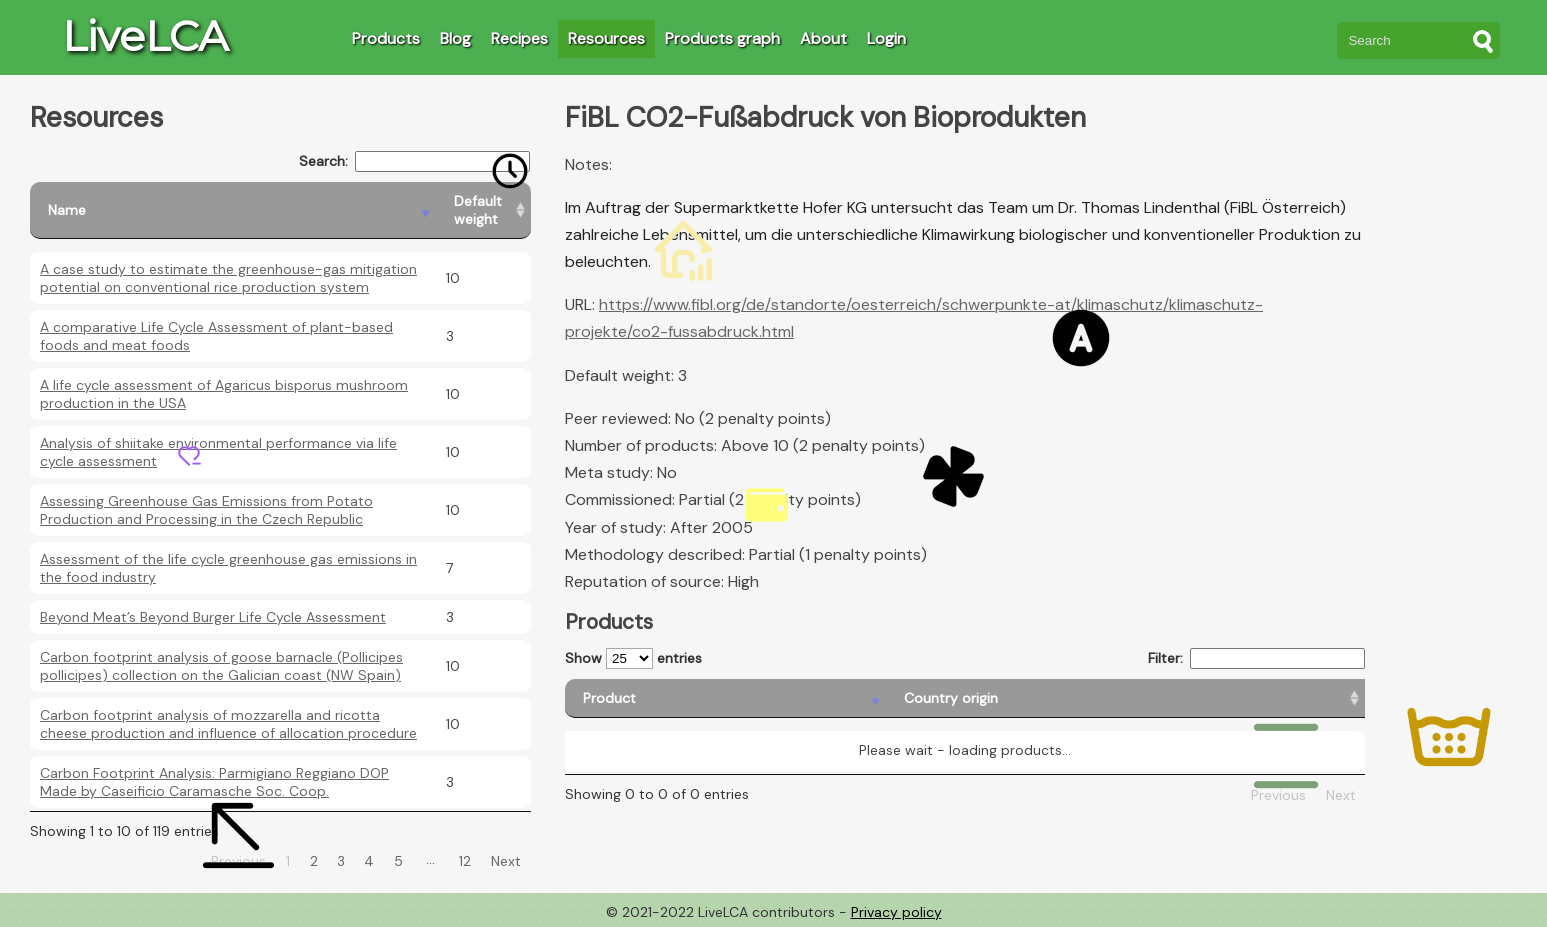 This screenshot has width=1547, height=927. What do you see at coordinates (1286, 756) in the screenshot?
I see `switch to large or spacious list view` at bounding box center [1286, 756].